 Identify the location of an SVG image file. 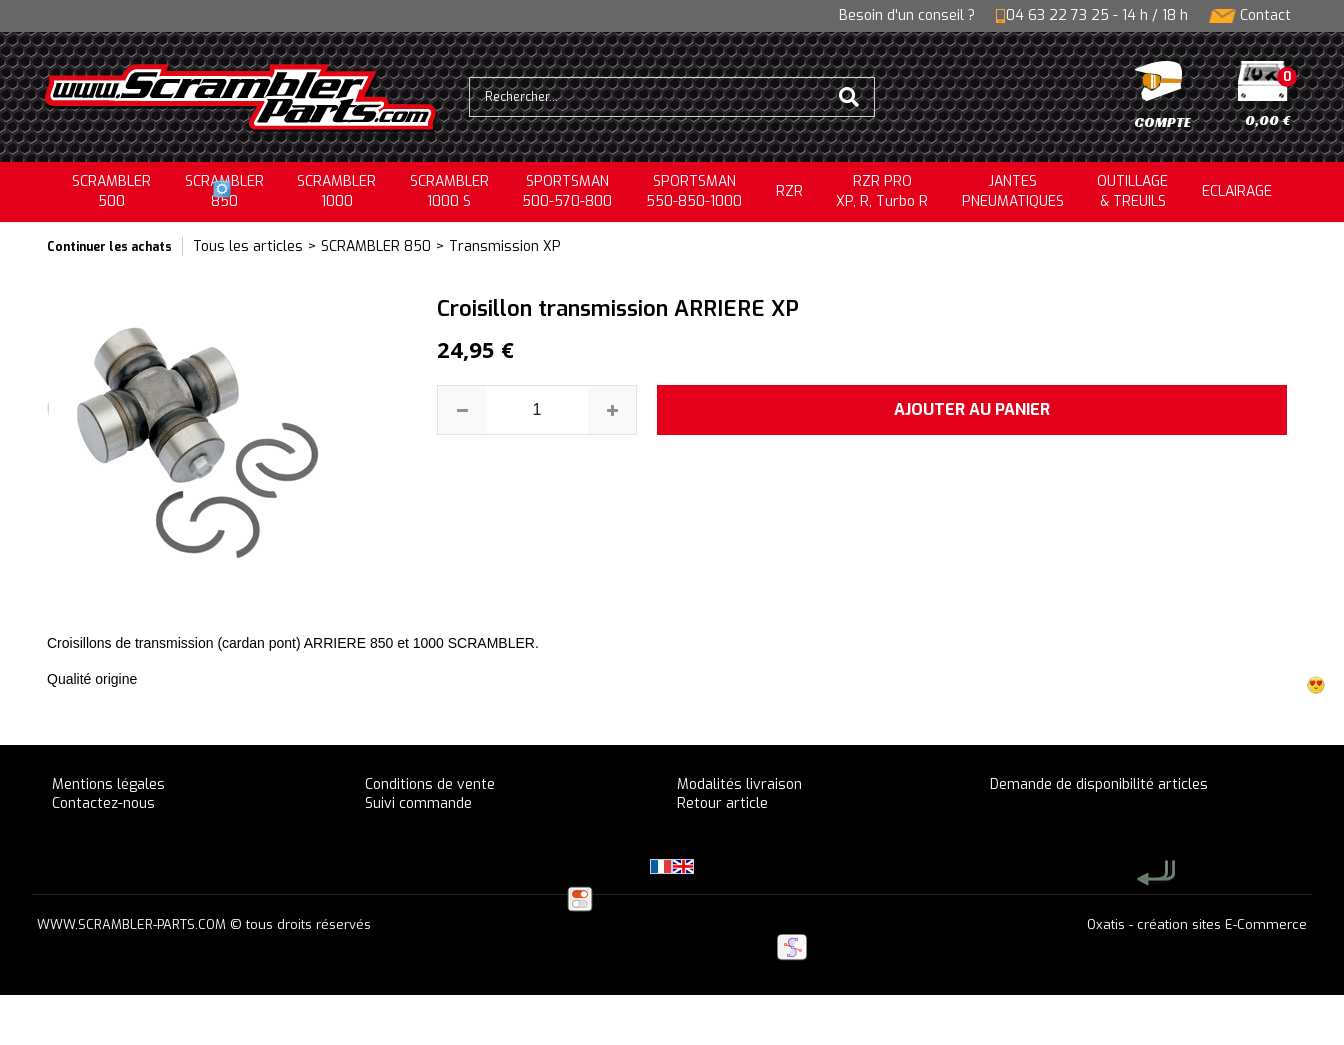
(792, 946).